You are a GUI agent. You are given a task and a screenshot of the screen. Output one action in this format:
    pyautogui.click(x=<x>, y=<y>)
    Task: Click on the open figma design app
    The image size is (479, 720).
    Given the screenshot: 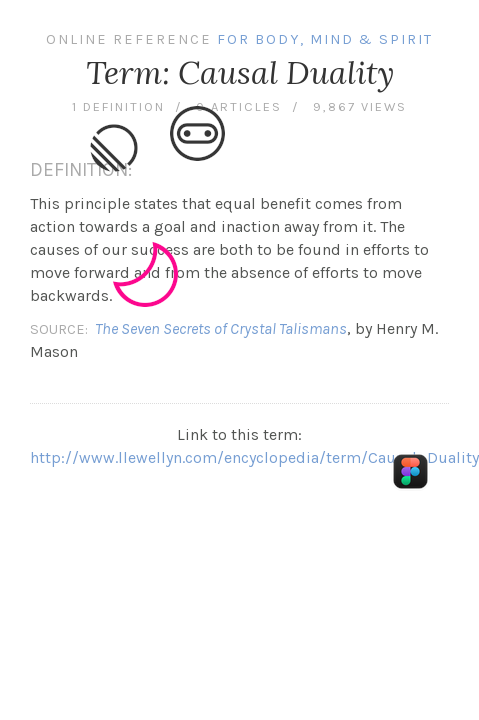 What is the action you would take?
    pyautogui.click(x=410, y=471)
    